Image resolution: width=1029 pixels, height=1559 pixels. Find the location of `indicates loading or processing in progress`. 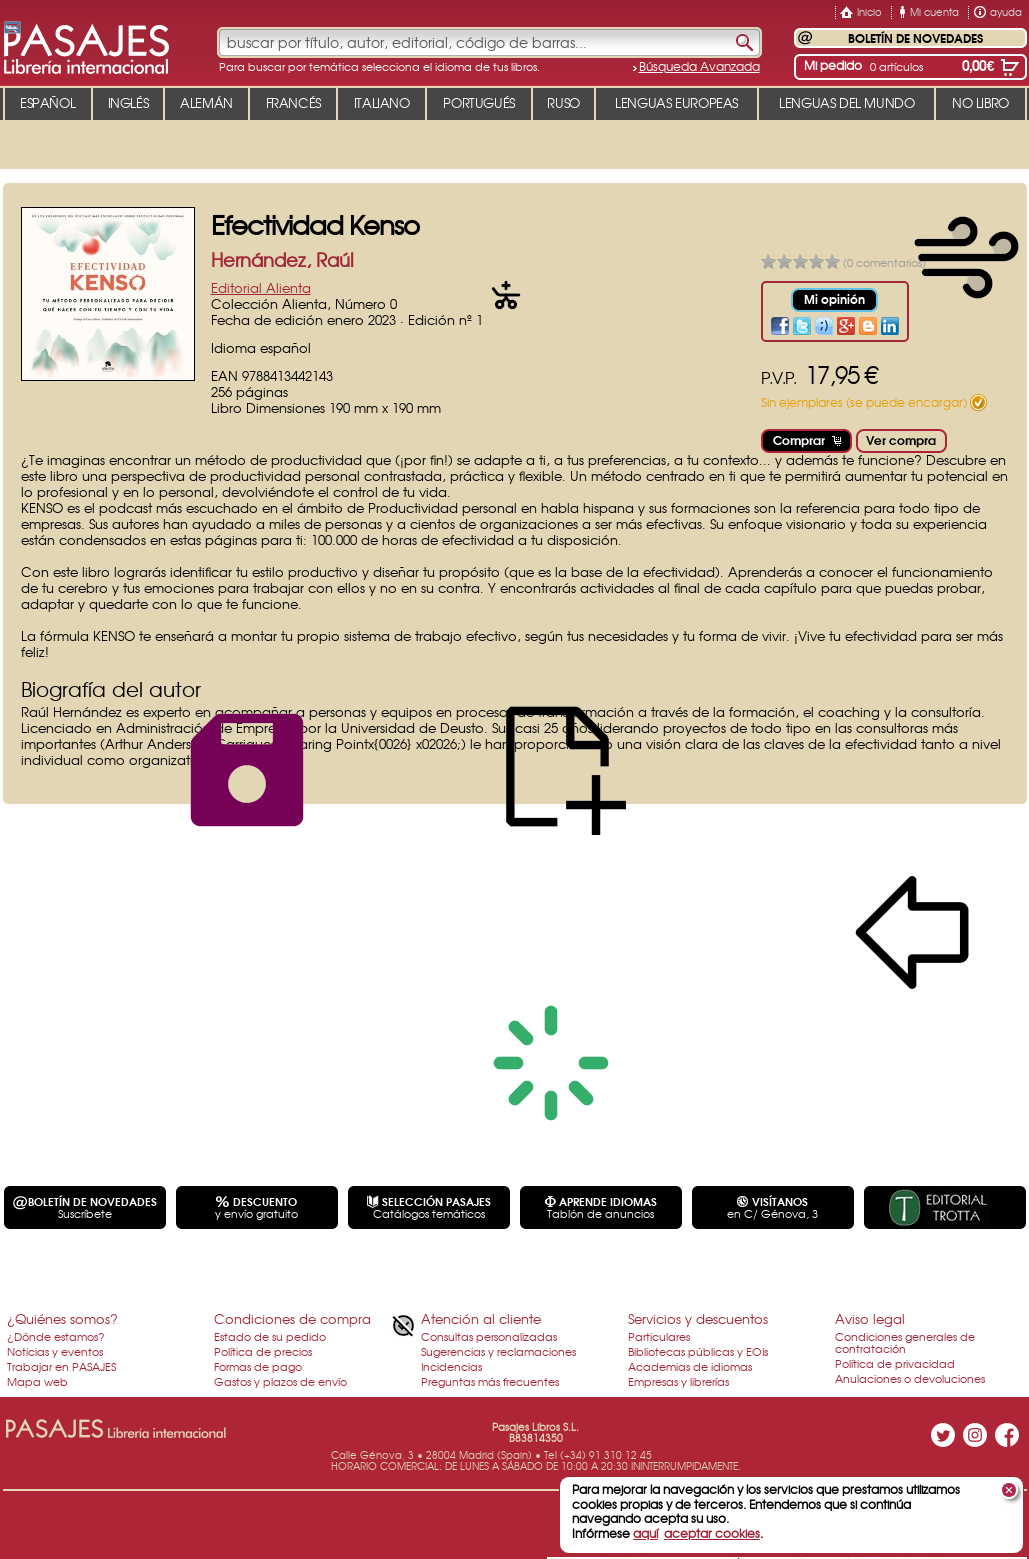

indicates loading or processing in progress is located at coordinates (551, 1063).